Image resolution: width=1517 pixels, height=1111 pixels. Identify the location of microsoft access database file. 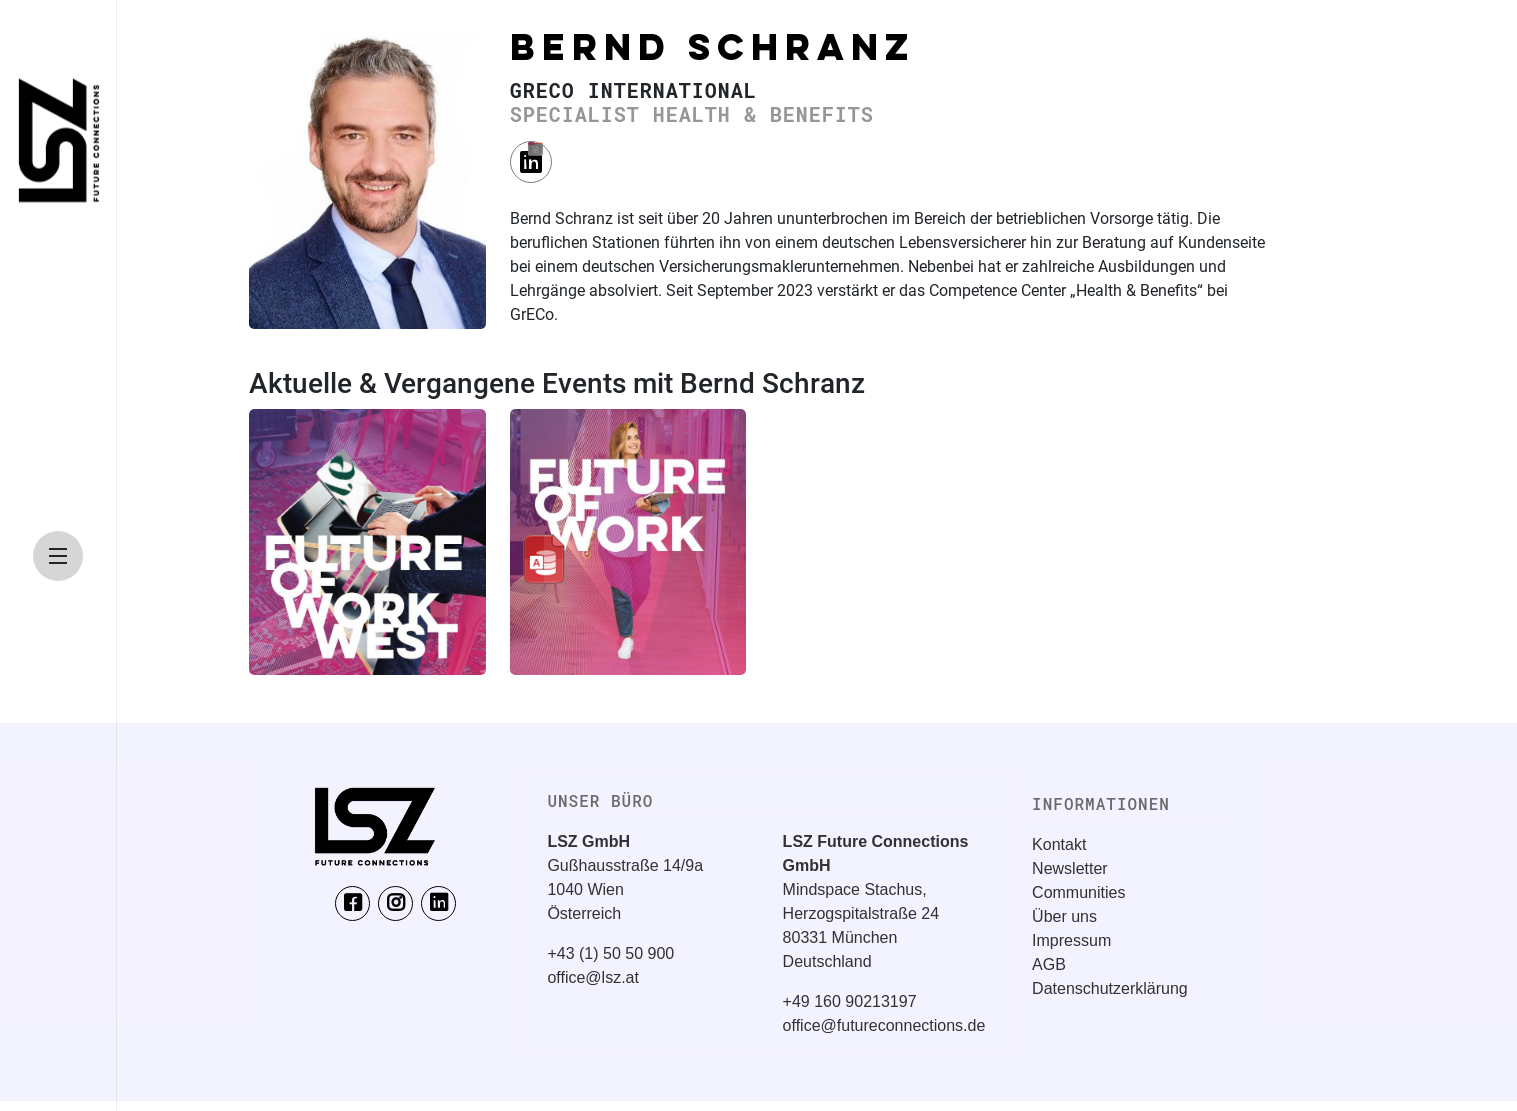
(544, 559).